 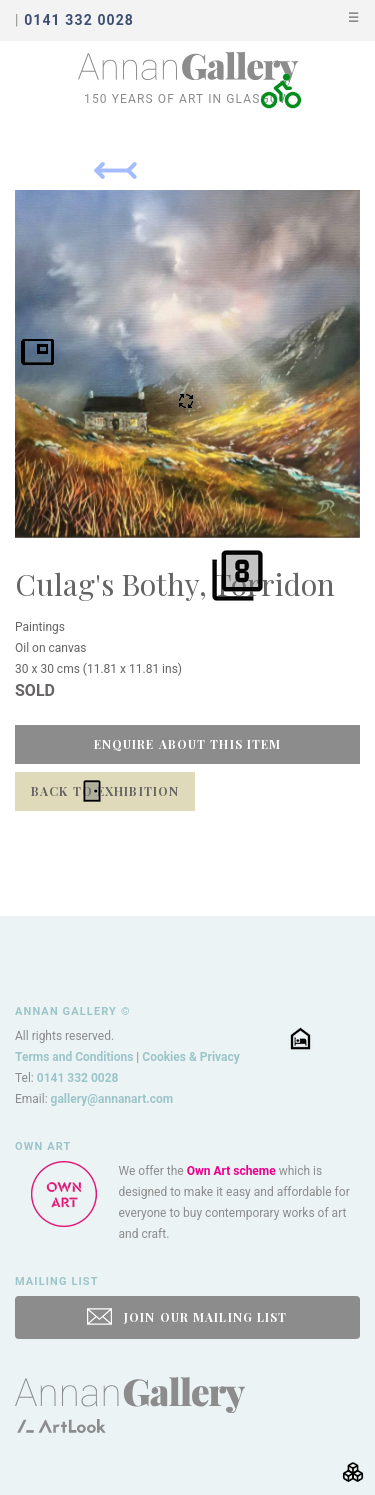 What do you see at coordinates (281, 90) in the screenshot?
I see `select bicycle as transportation mode` at bounding box center [281, 90].